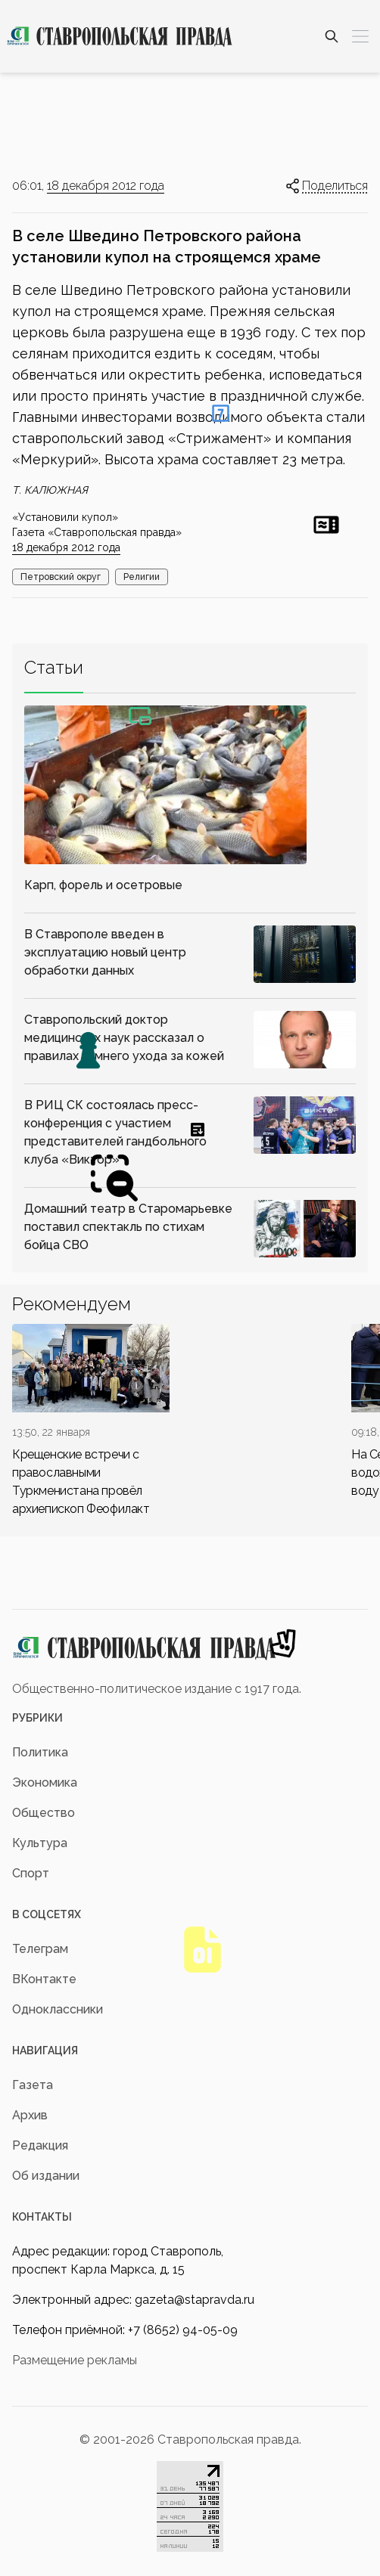  I want to click on sort items in ascending order, so click(198, 1130).